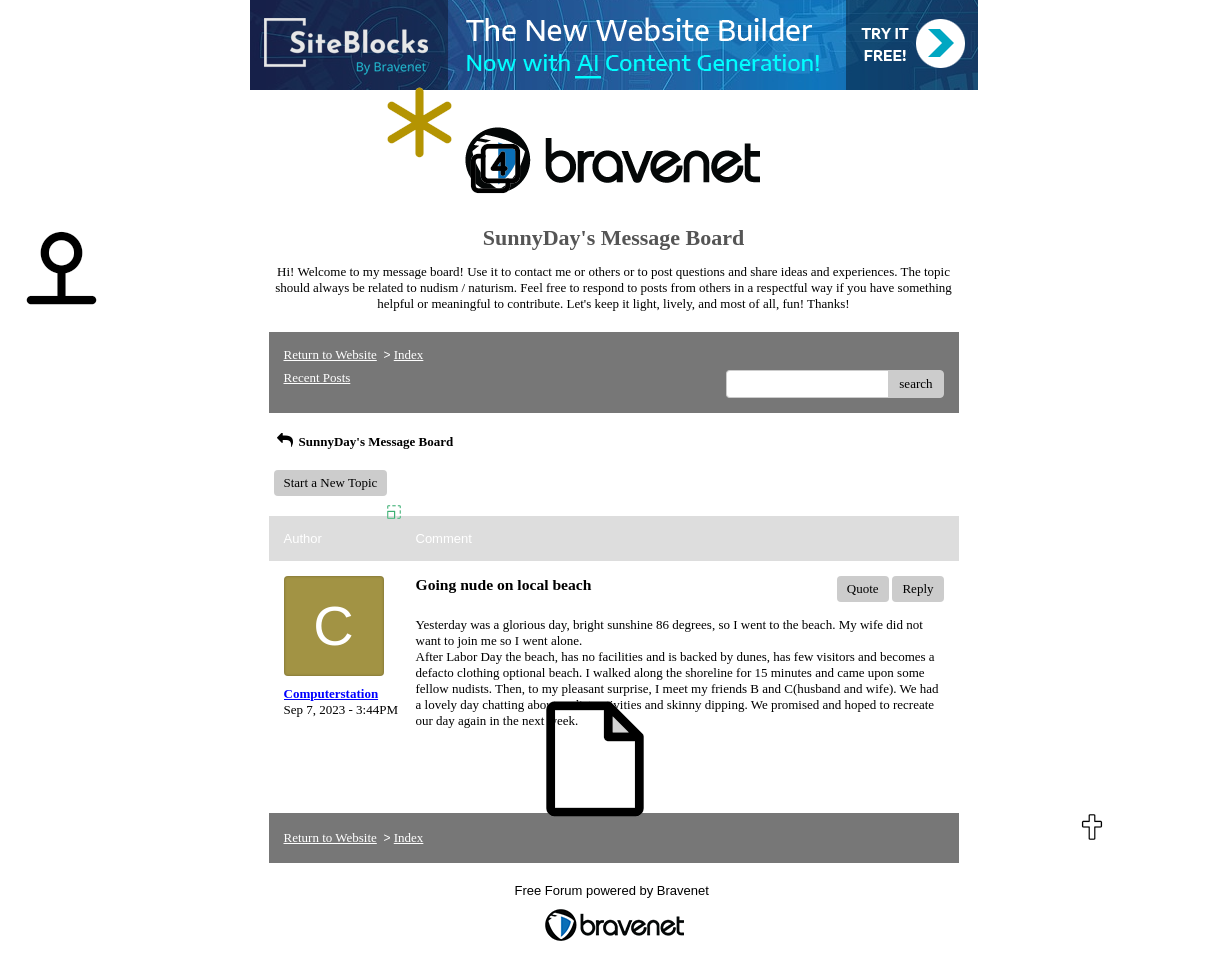 The image size is (1227, 964). I want to click on view item 4 in a collection or series, so click(495, 168).